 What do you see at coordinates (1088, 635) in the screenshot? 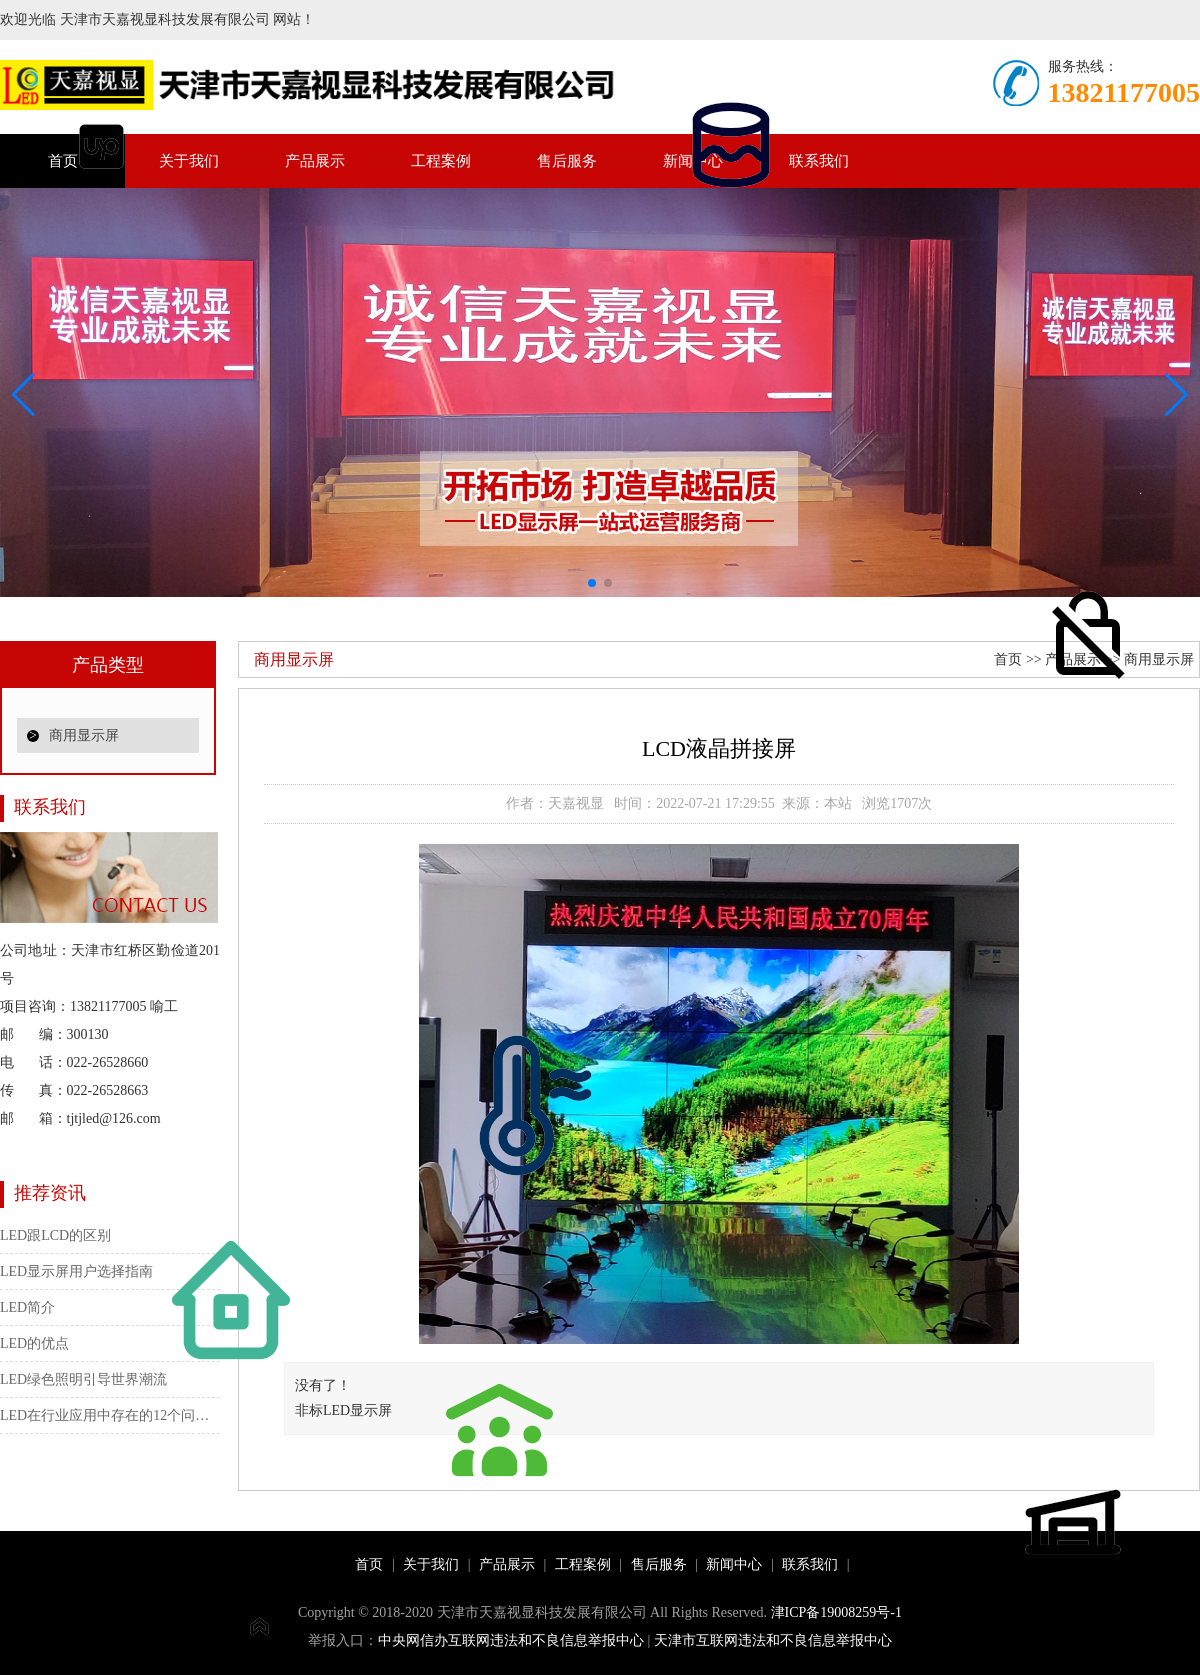
I see `indicates an unencrypted or insecure connection` at bounding box center [1088, 635].